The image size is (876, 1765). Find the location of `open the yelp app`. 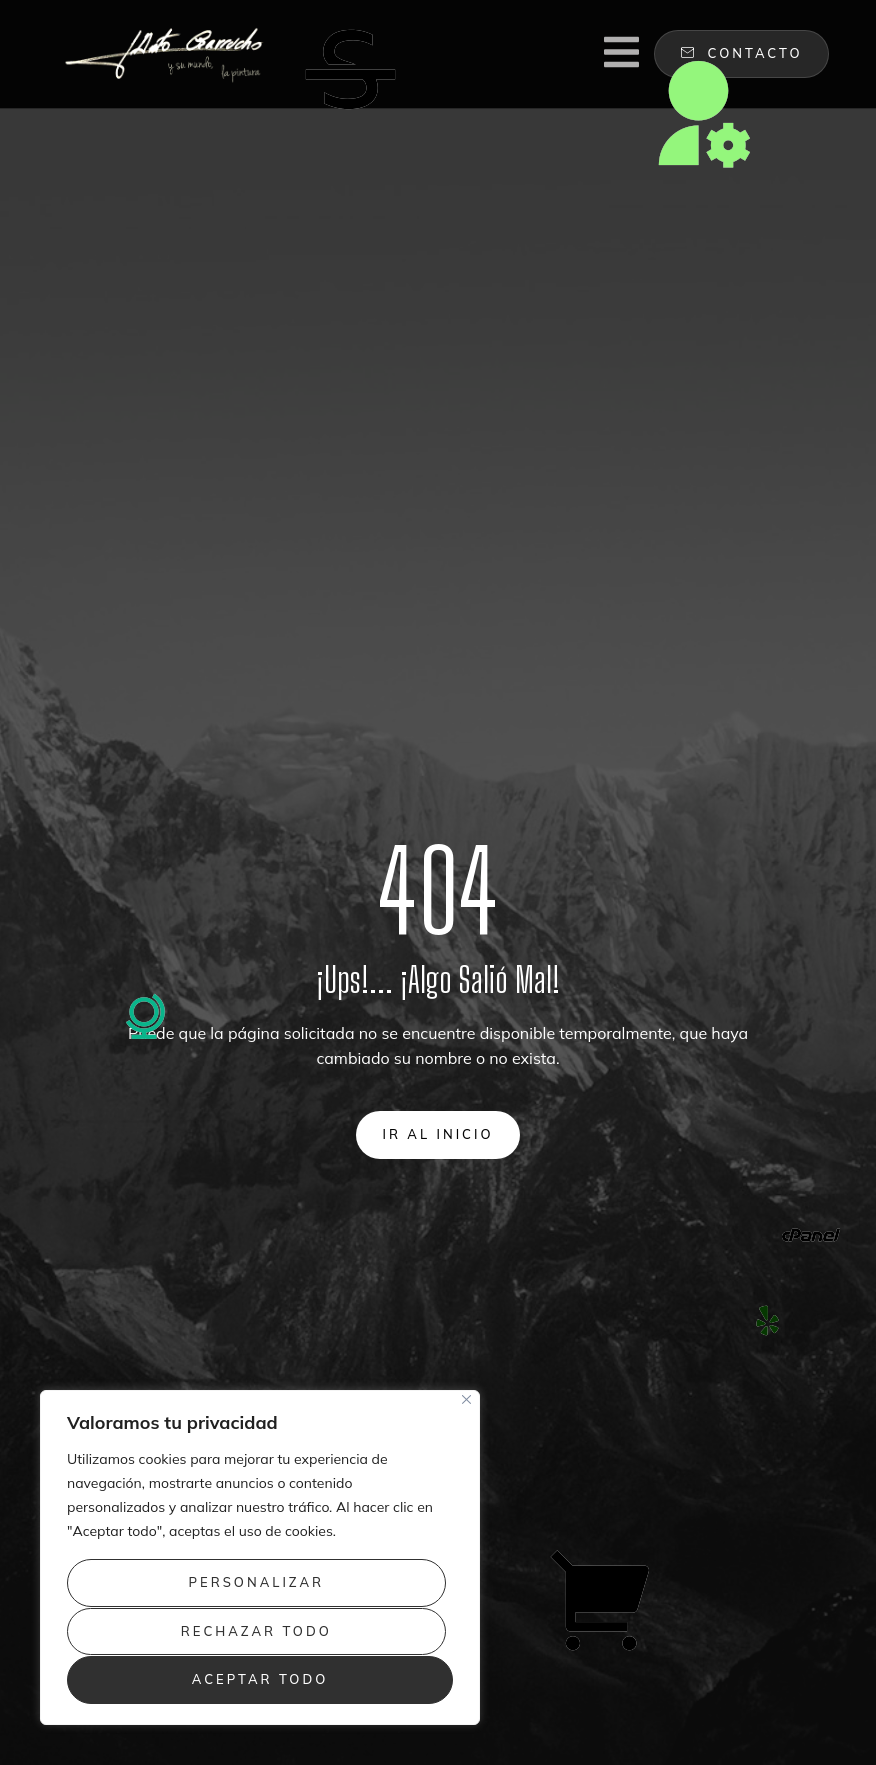

open the yelp app is located at coordinates (767, 1320).